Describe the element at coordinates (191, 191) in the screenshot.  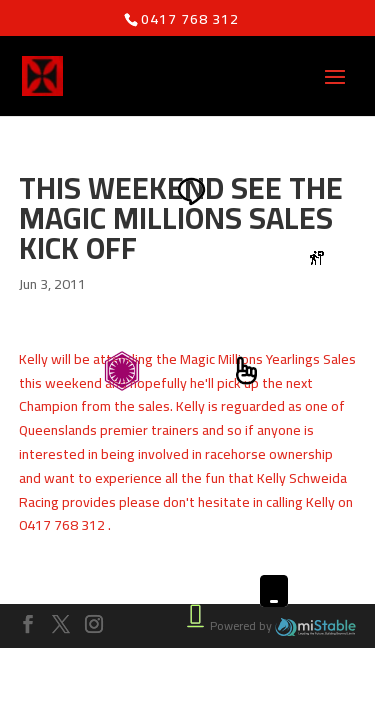
I see `open LINE messaging app` at that location.